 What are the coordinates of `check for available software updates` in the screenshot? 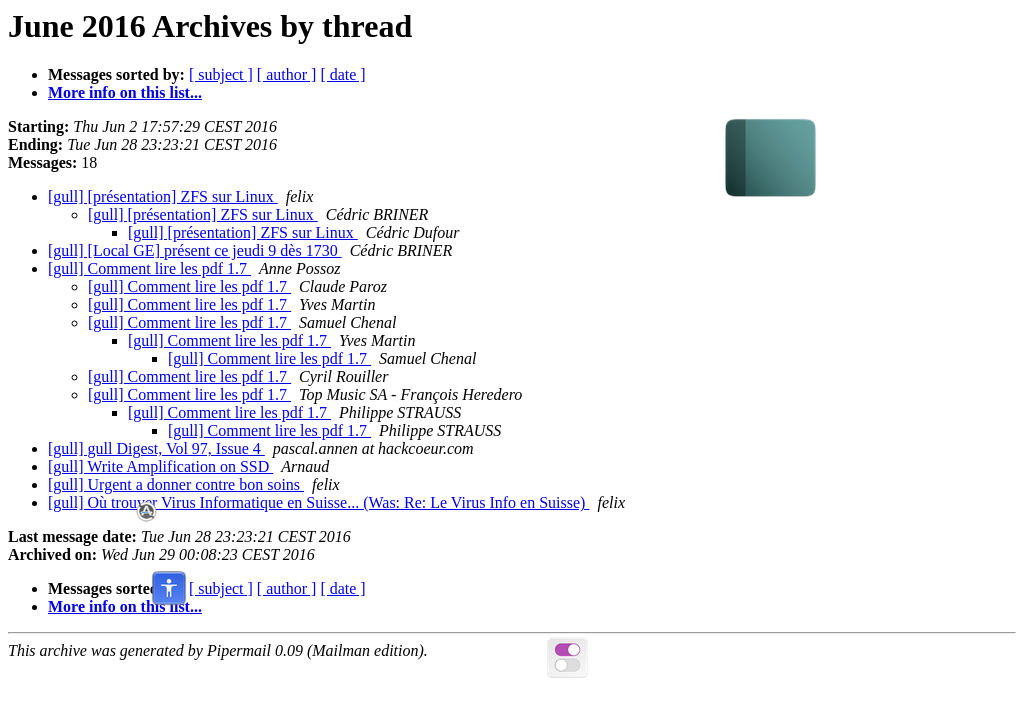 It's located at (146, 511).